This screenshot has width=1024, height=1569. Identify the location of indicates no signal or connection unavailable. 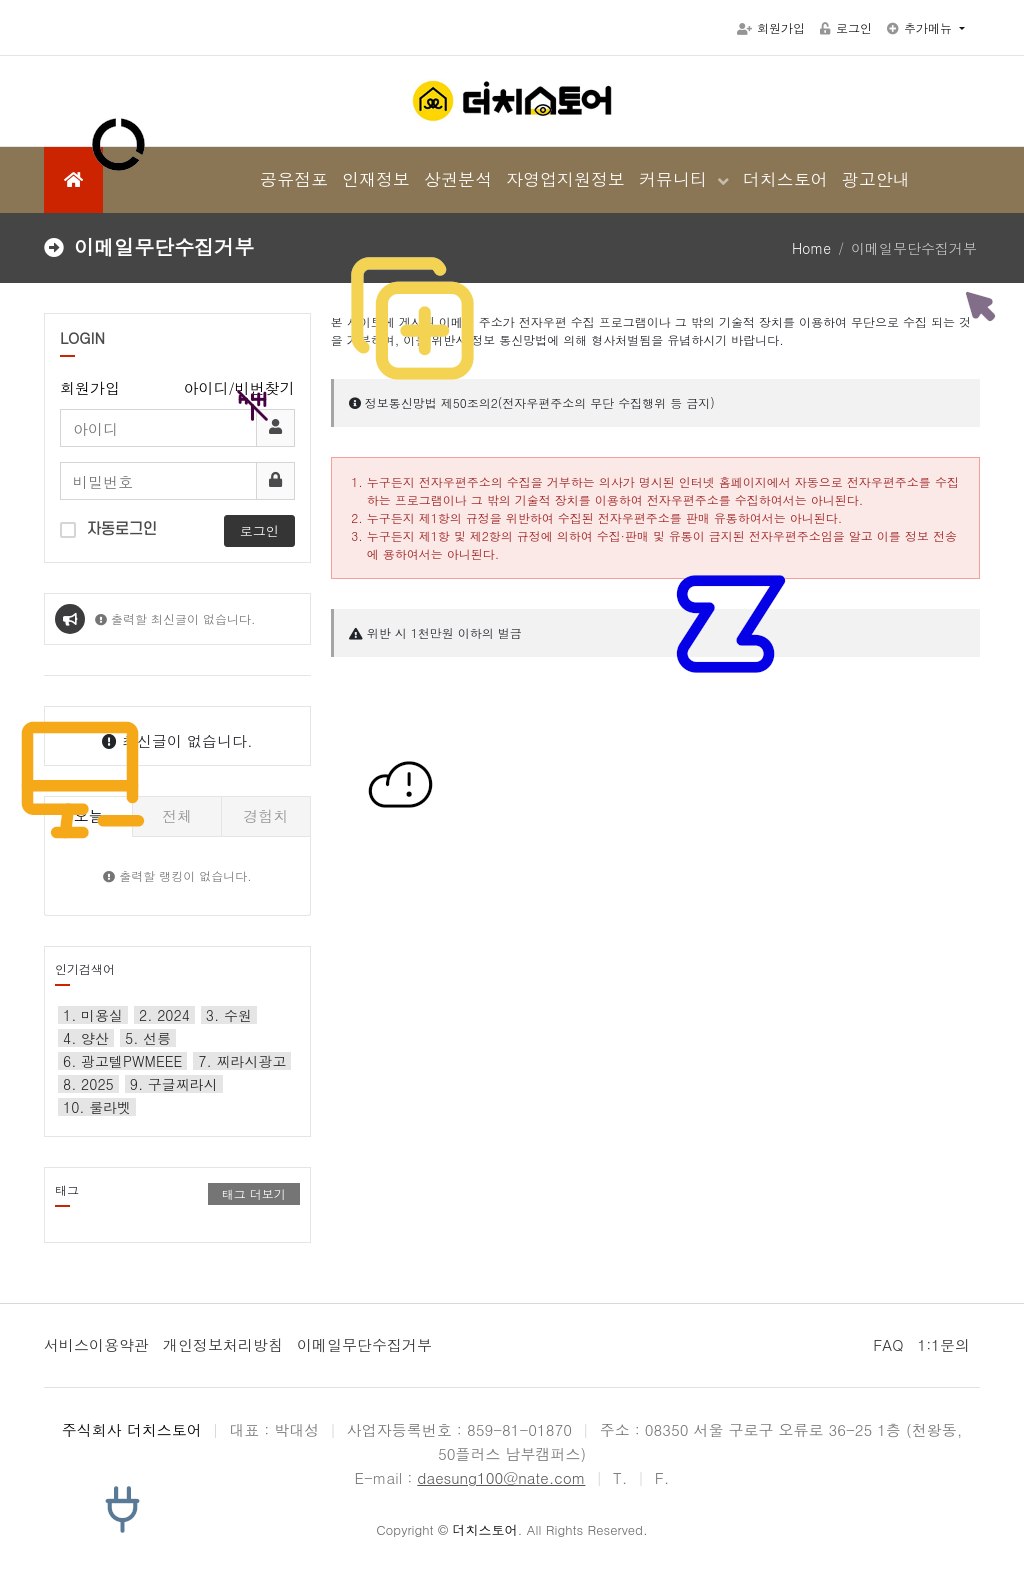
(252, 405).